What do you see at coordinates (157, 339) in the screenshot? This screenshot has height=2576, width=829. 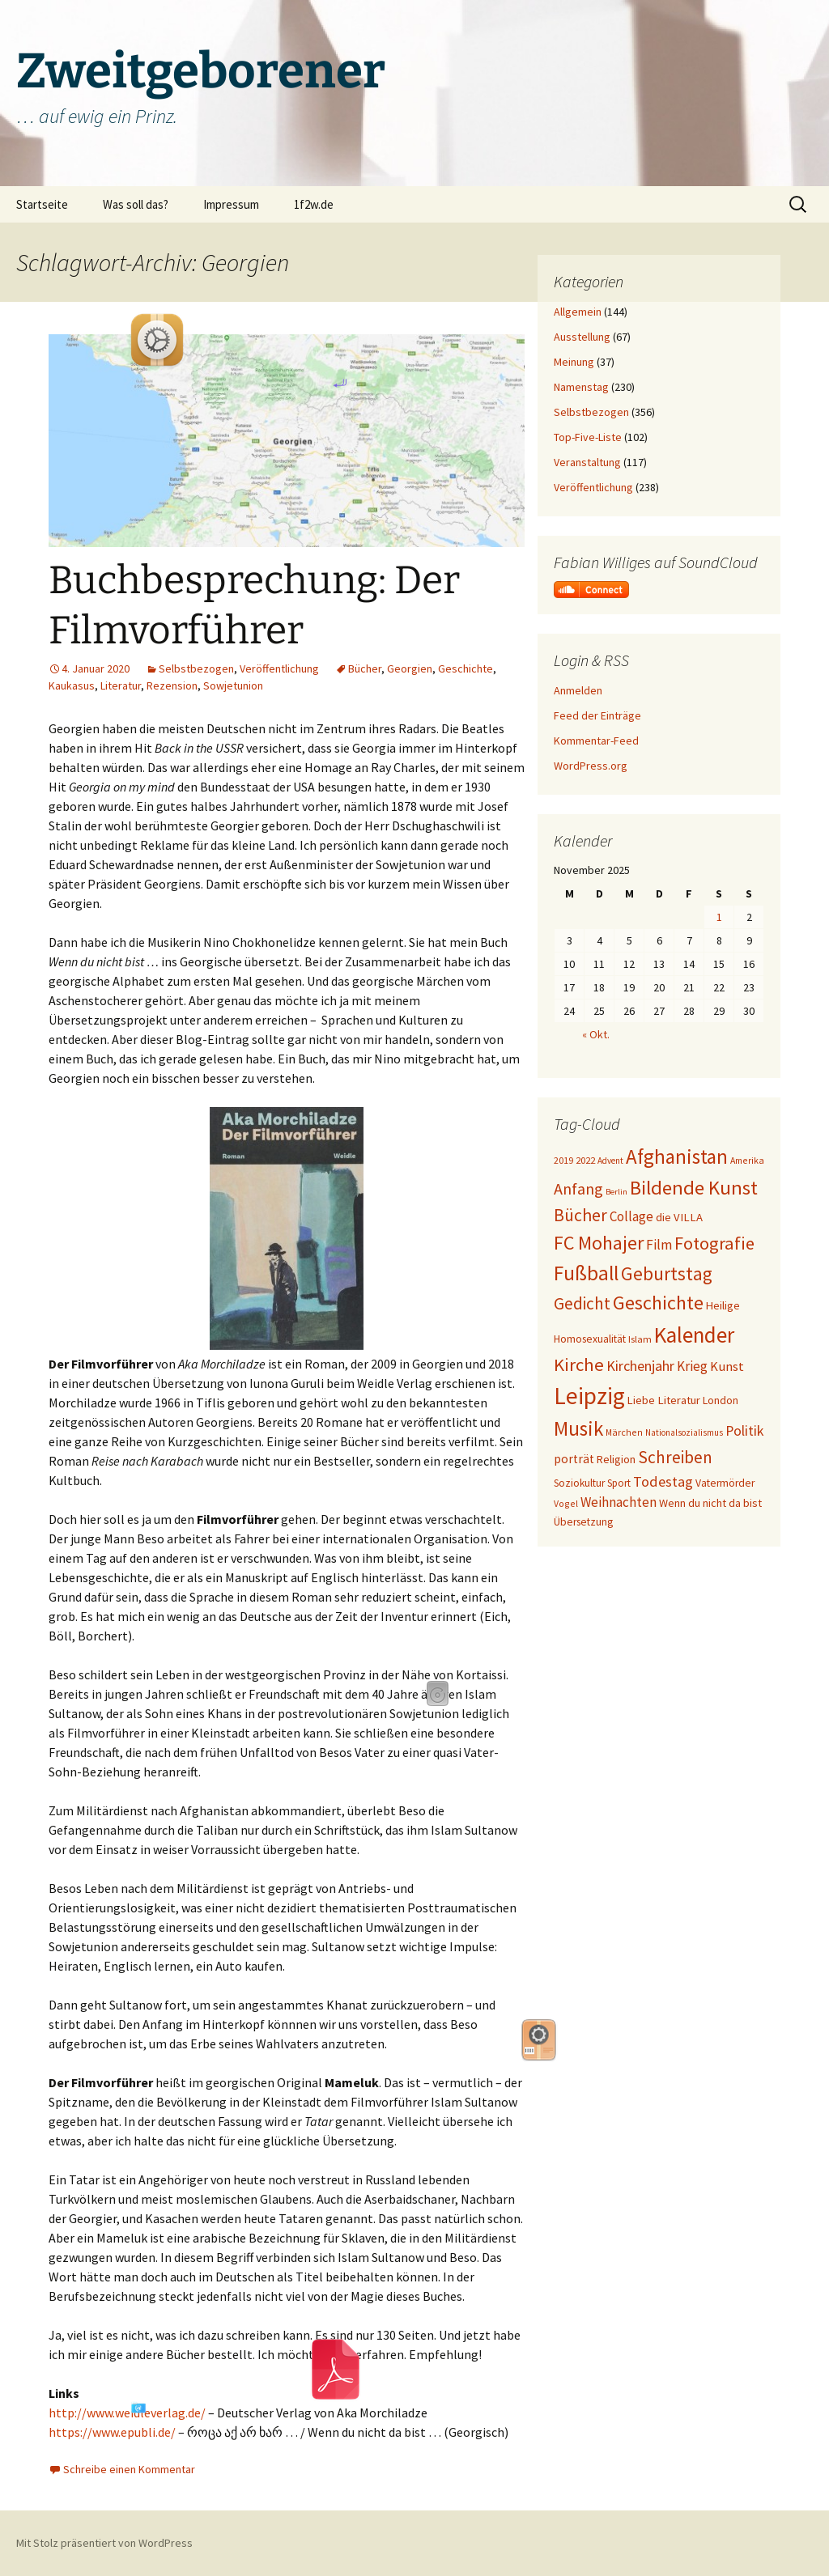 I see `executable application file` at bounding box center [157, 339].